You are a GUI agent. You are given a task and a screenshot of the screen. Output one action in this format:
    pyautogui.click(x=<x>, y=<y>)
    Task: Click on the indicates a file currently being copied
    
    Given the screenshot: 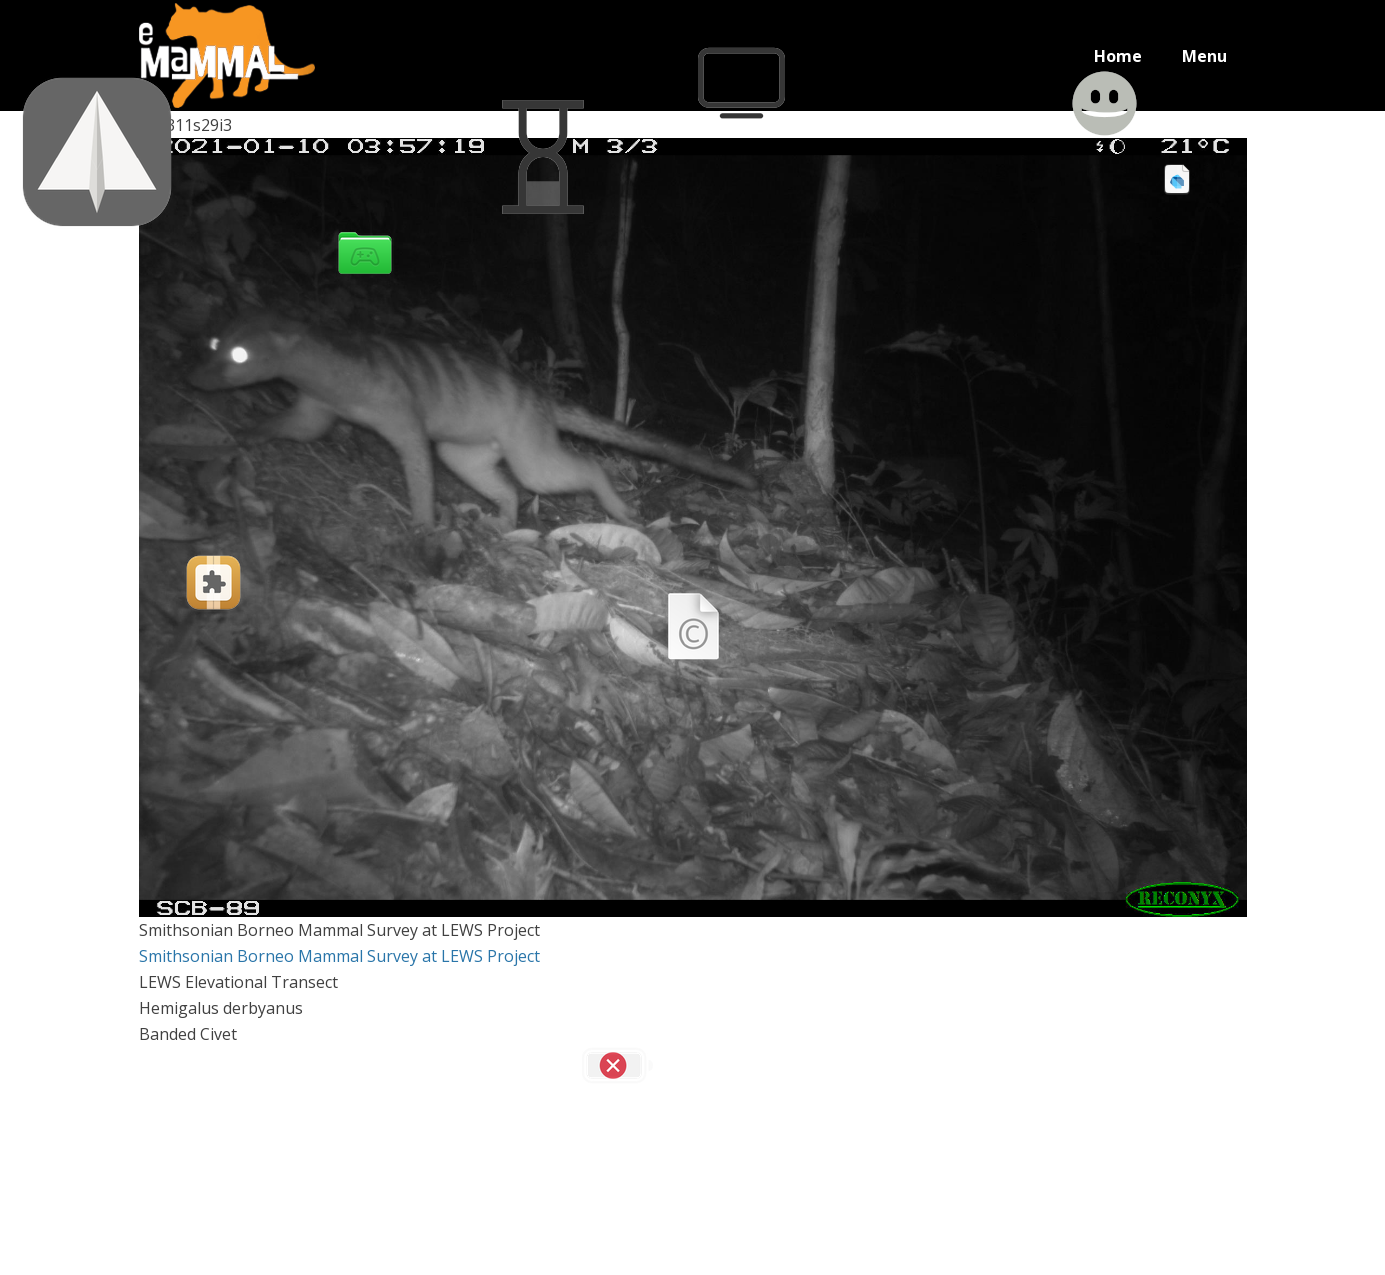 What is the action you would take?
    pyautogui.click(x=693, y=627)
    